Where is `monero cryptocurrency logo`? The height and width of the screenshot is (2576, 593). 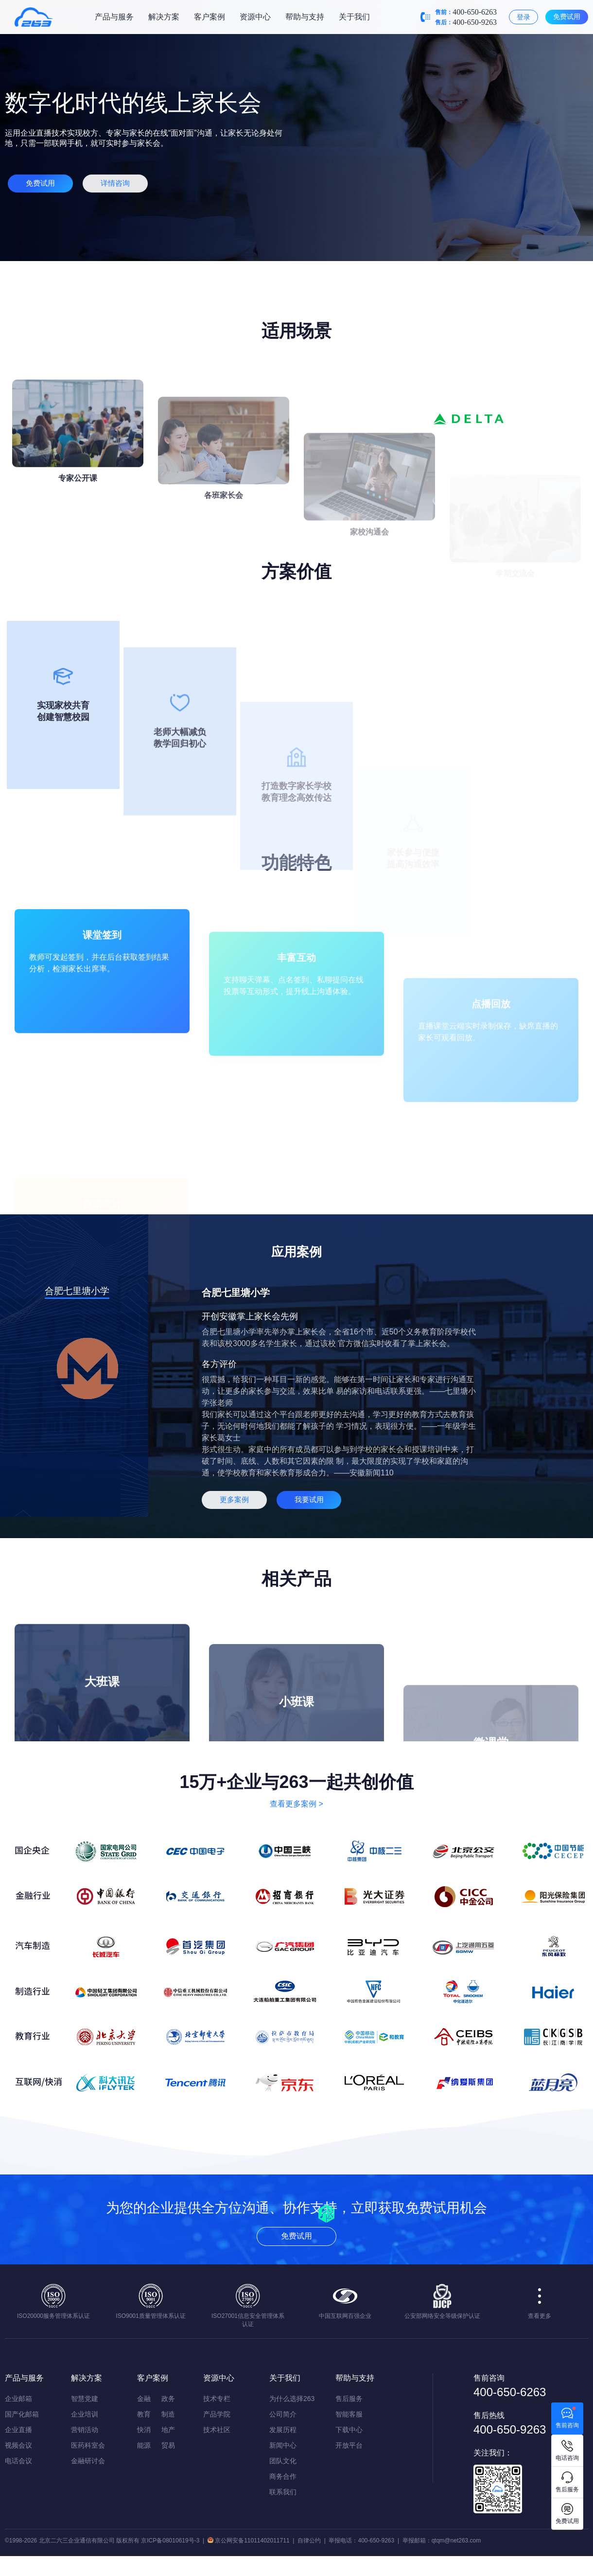
monero cryptocurrency logo is located at coordinates (87, 1368).